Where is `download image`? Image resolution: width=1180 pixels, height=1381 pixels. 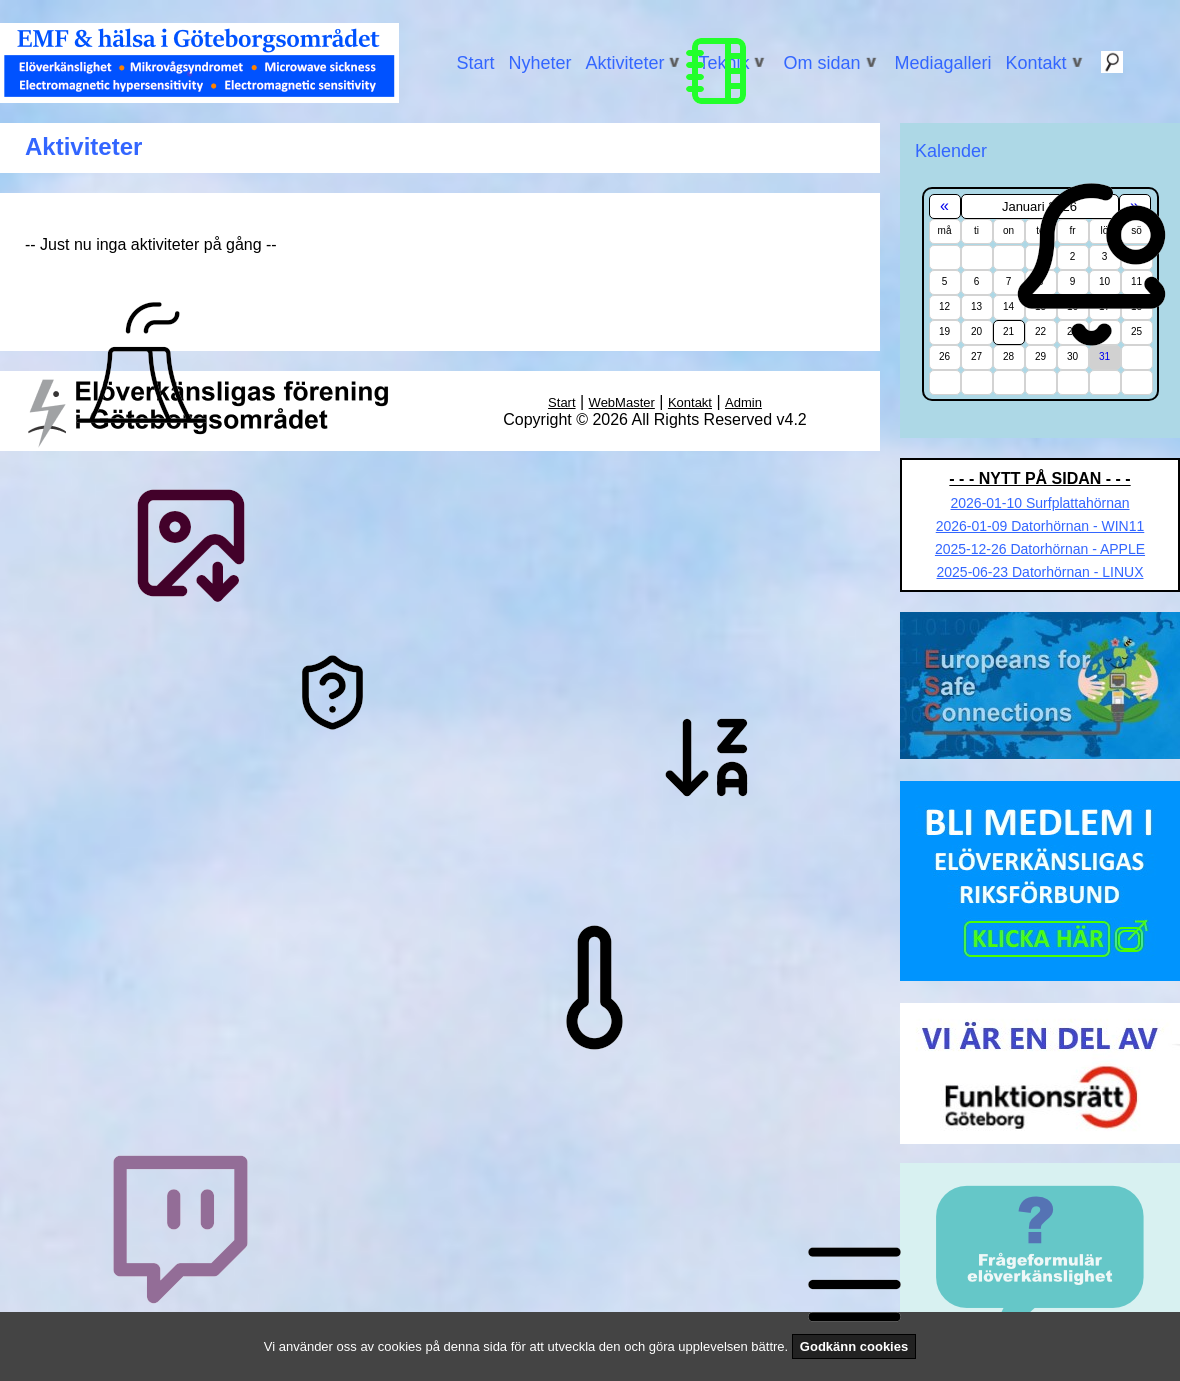 download image is located at coordinates (191, 543).